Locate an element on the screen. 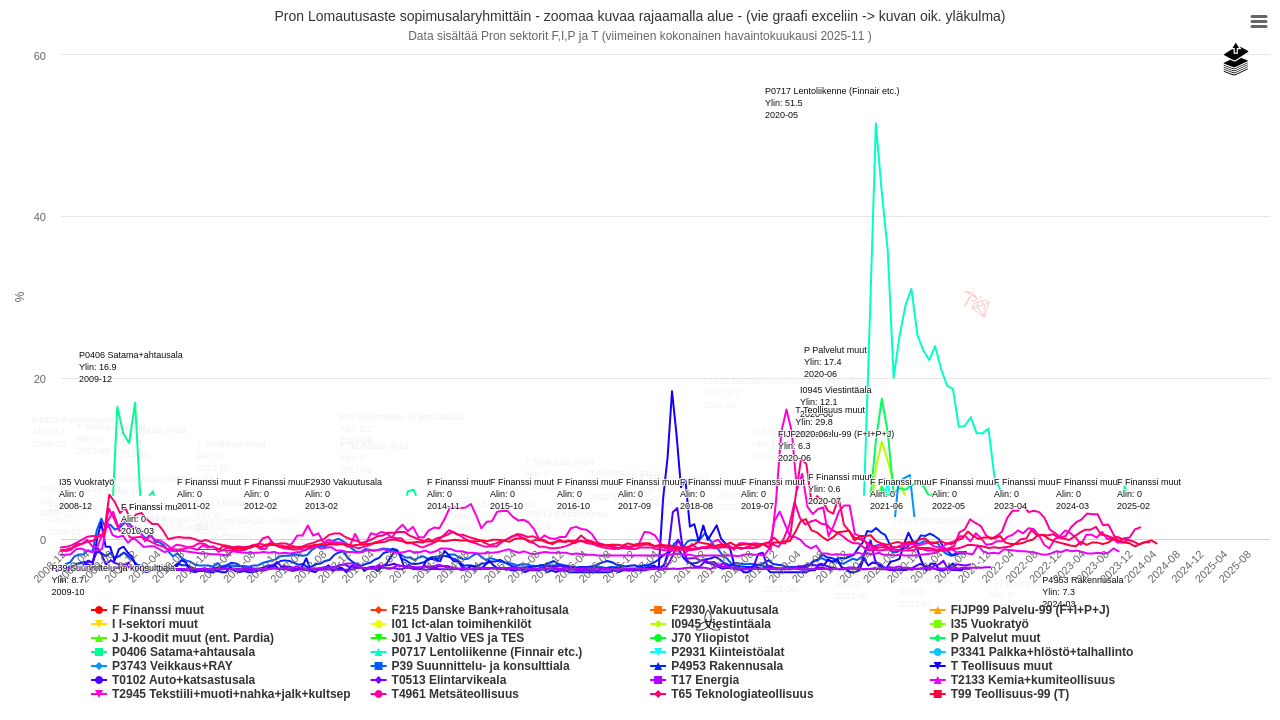  celtic or trinity knot symbol is located at coordinates (708, 620).